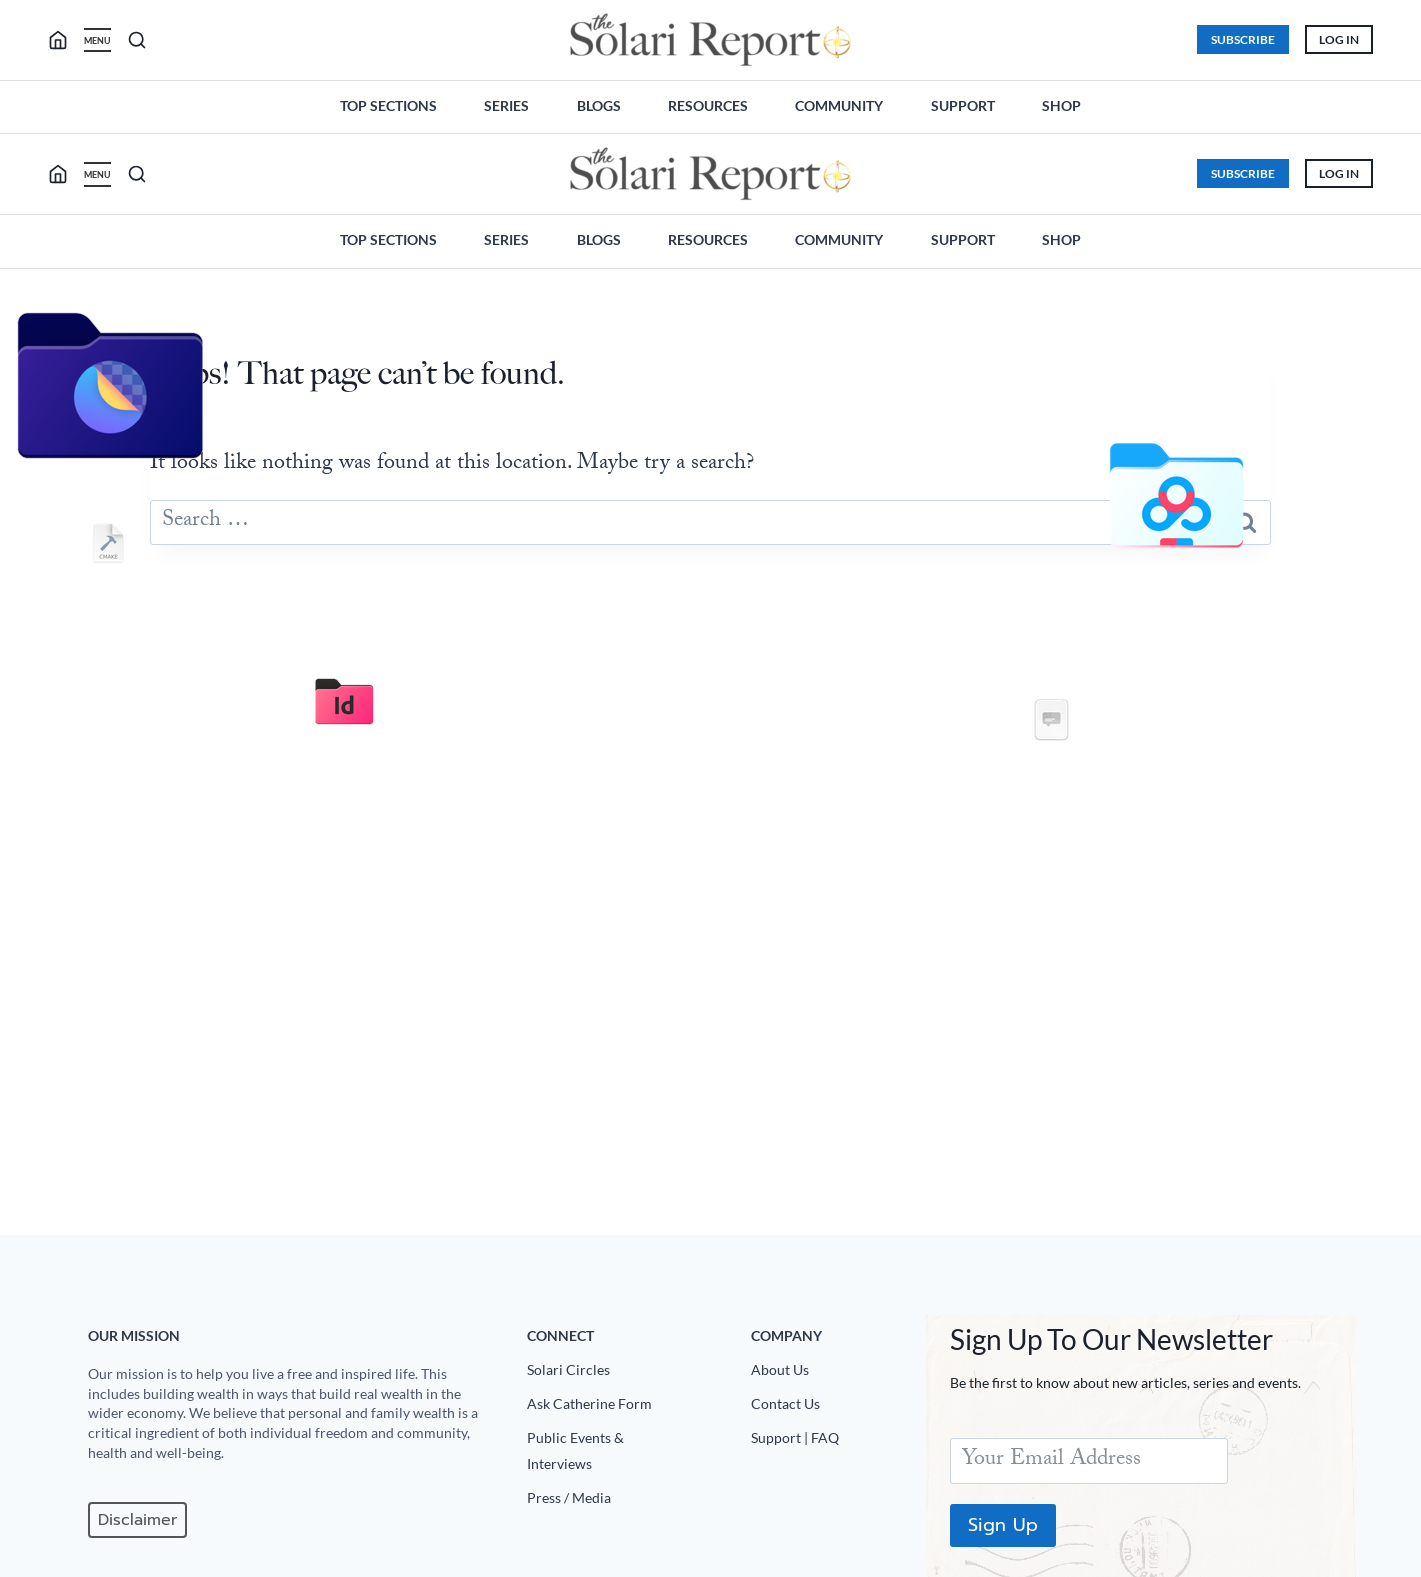 This screenshot has width=1421, height=1577. Describe the element at coordinates (109, 390) in the screenshot. I see `open wondershare pixcut project folder` at that location.